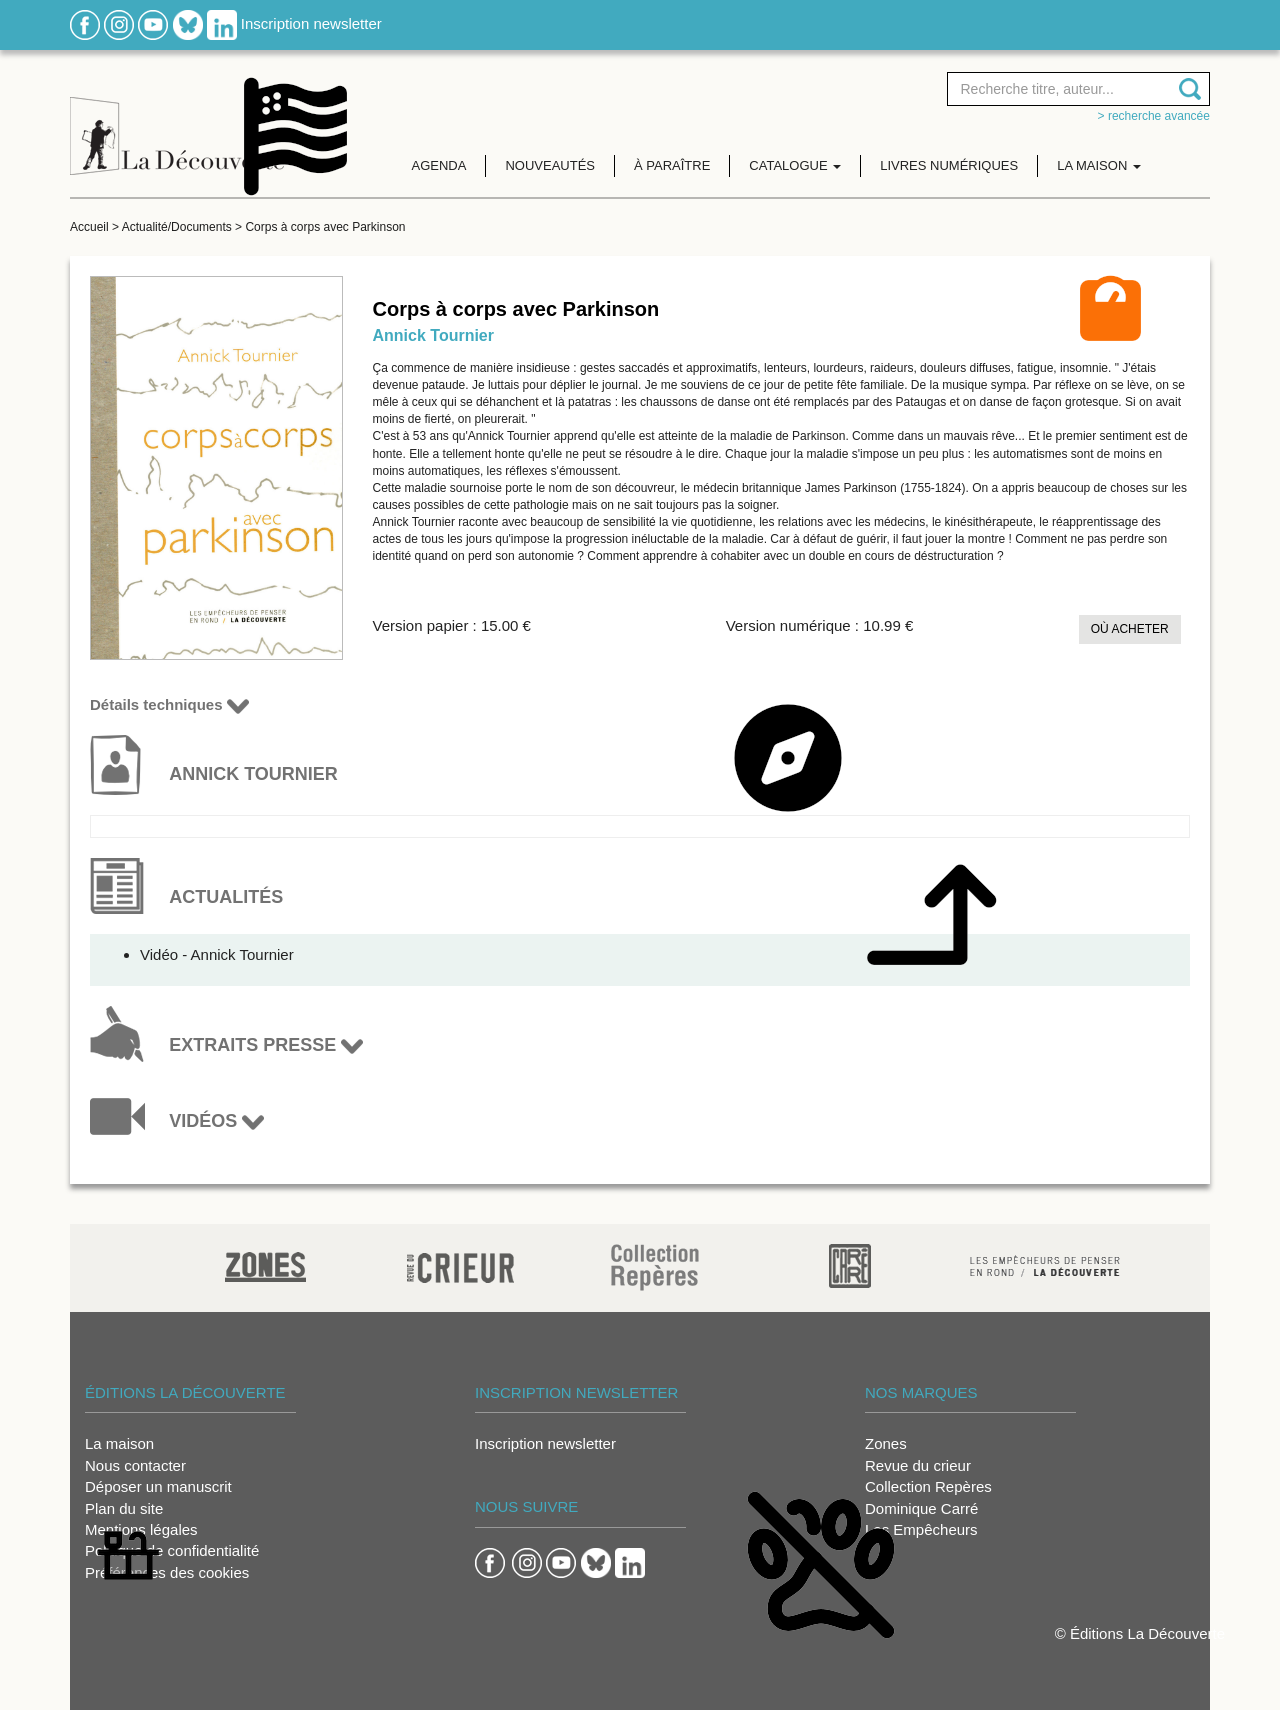  What do you see at coordinates (788, 758) in the screenshot?
I see `access navigation or direction features` at bounding box center [788, 758].